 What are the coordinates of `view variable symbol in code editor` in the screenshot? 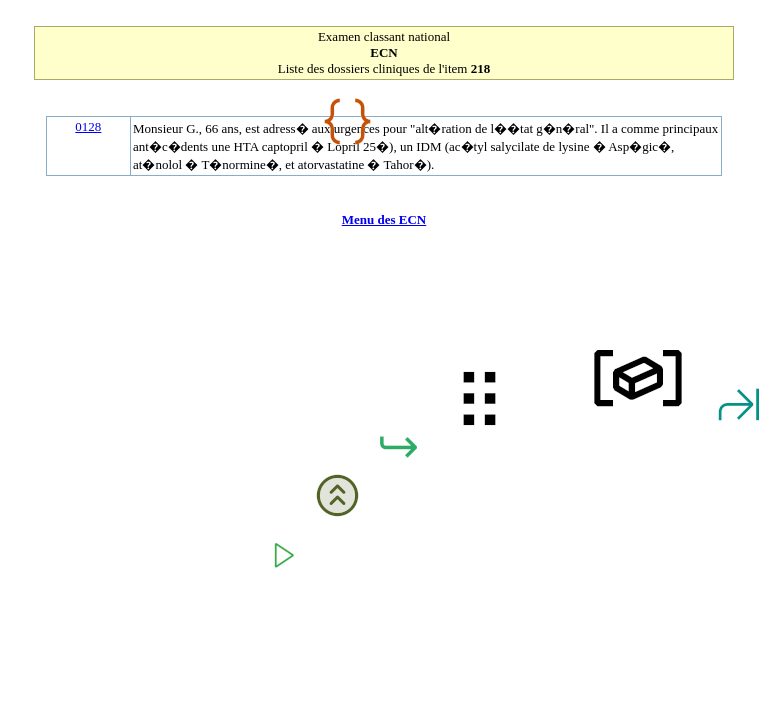 It's located at (638, 375).